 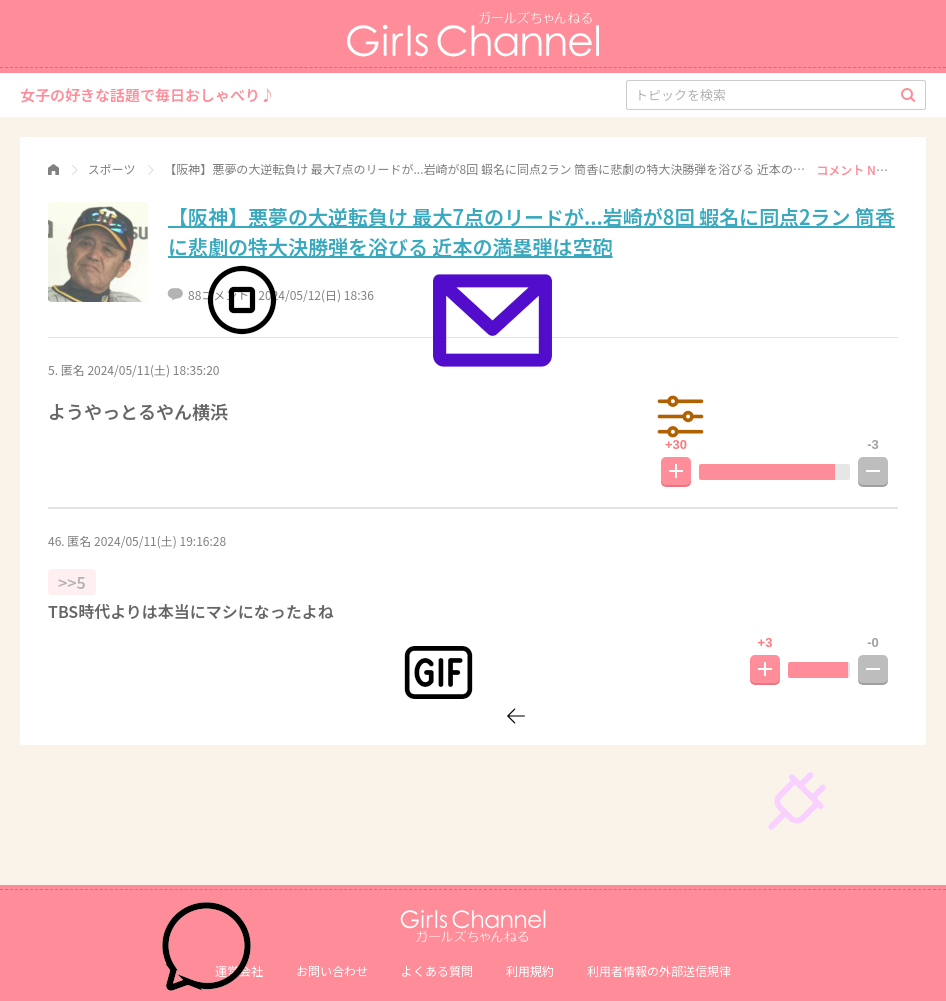 I want to click on connect to a power source, so click(x=796, y=802).